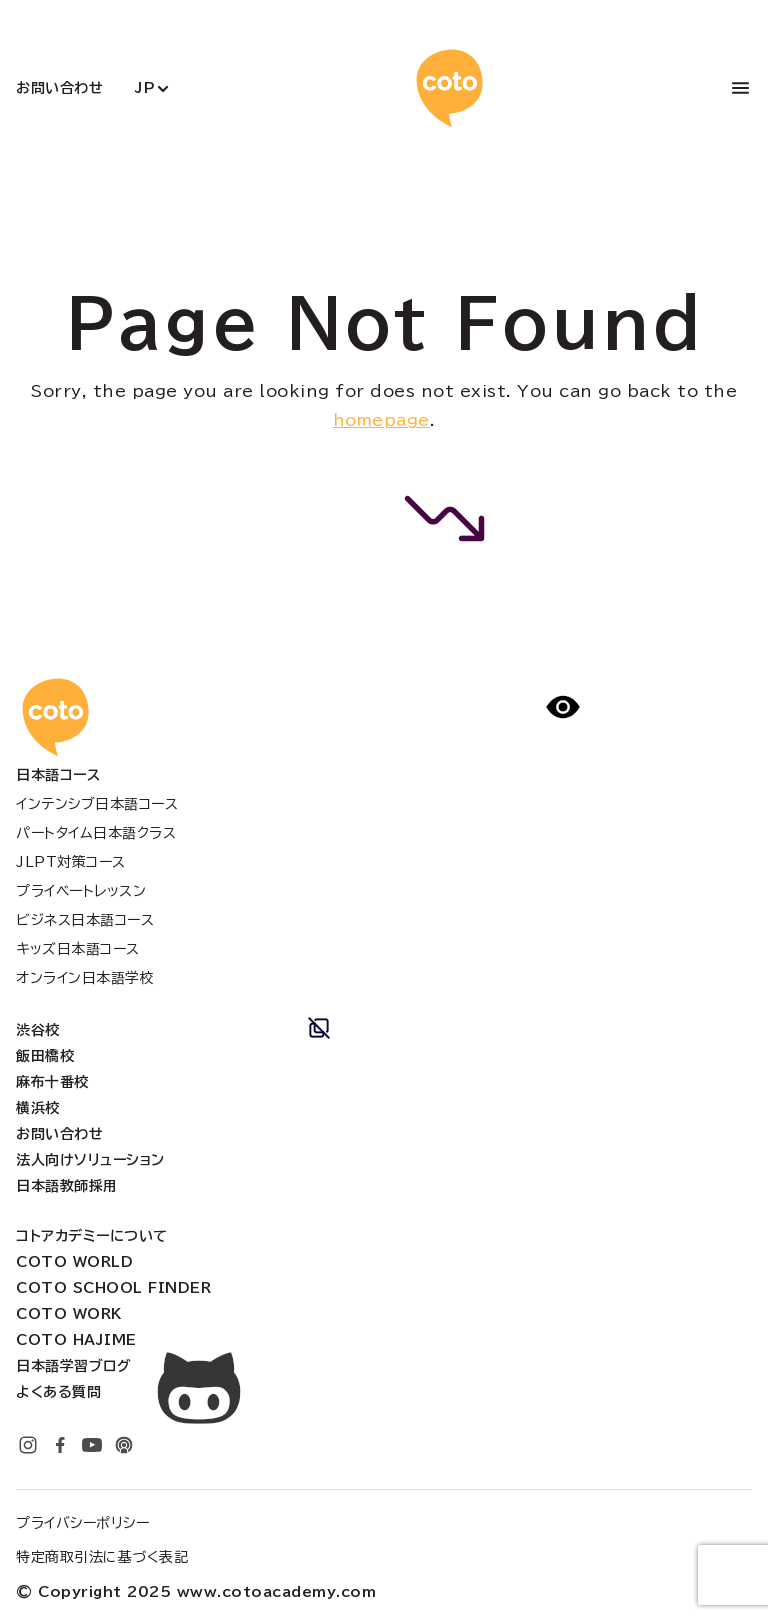  Describe the element at coordinates (199, 1388) in the screenshot. I see `view GitHub profile or repository` at that location.